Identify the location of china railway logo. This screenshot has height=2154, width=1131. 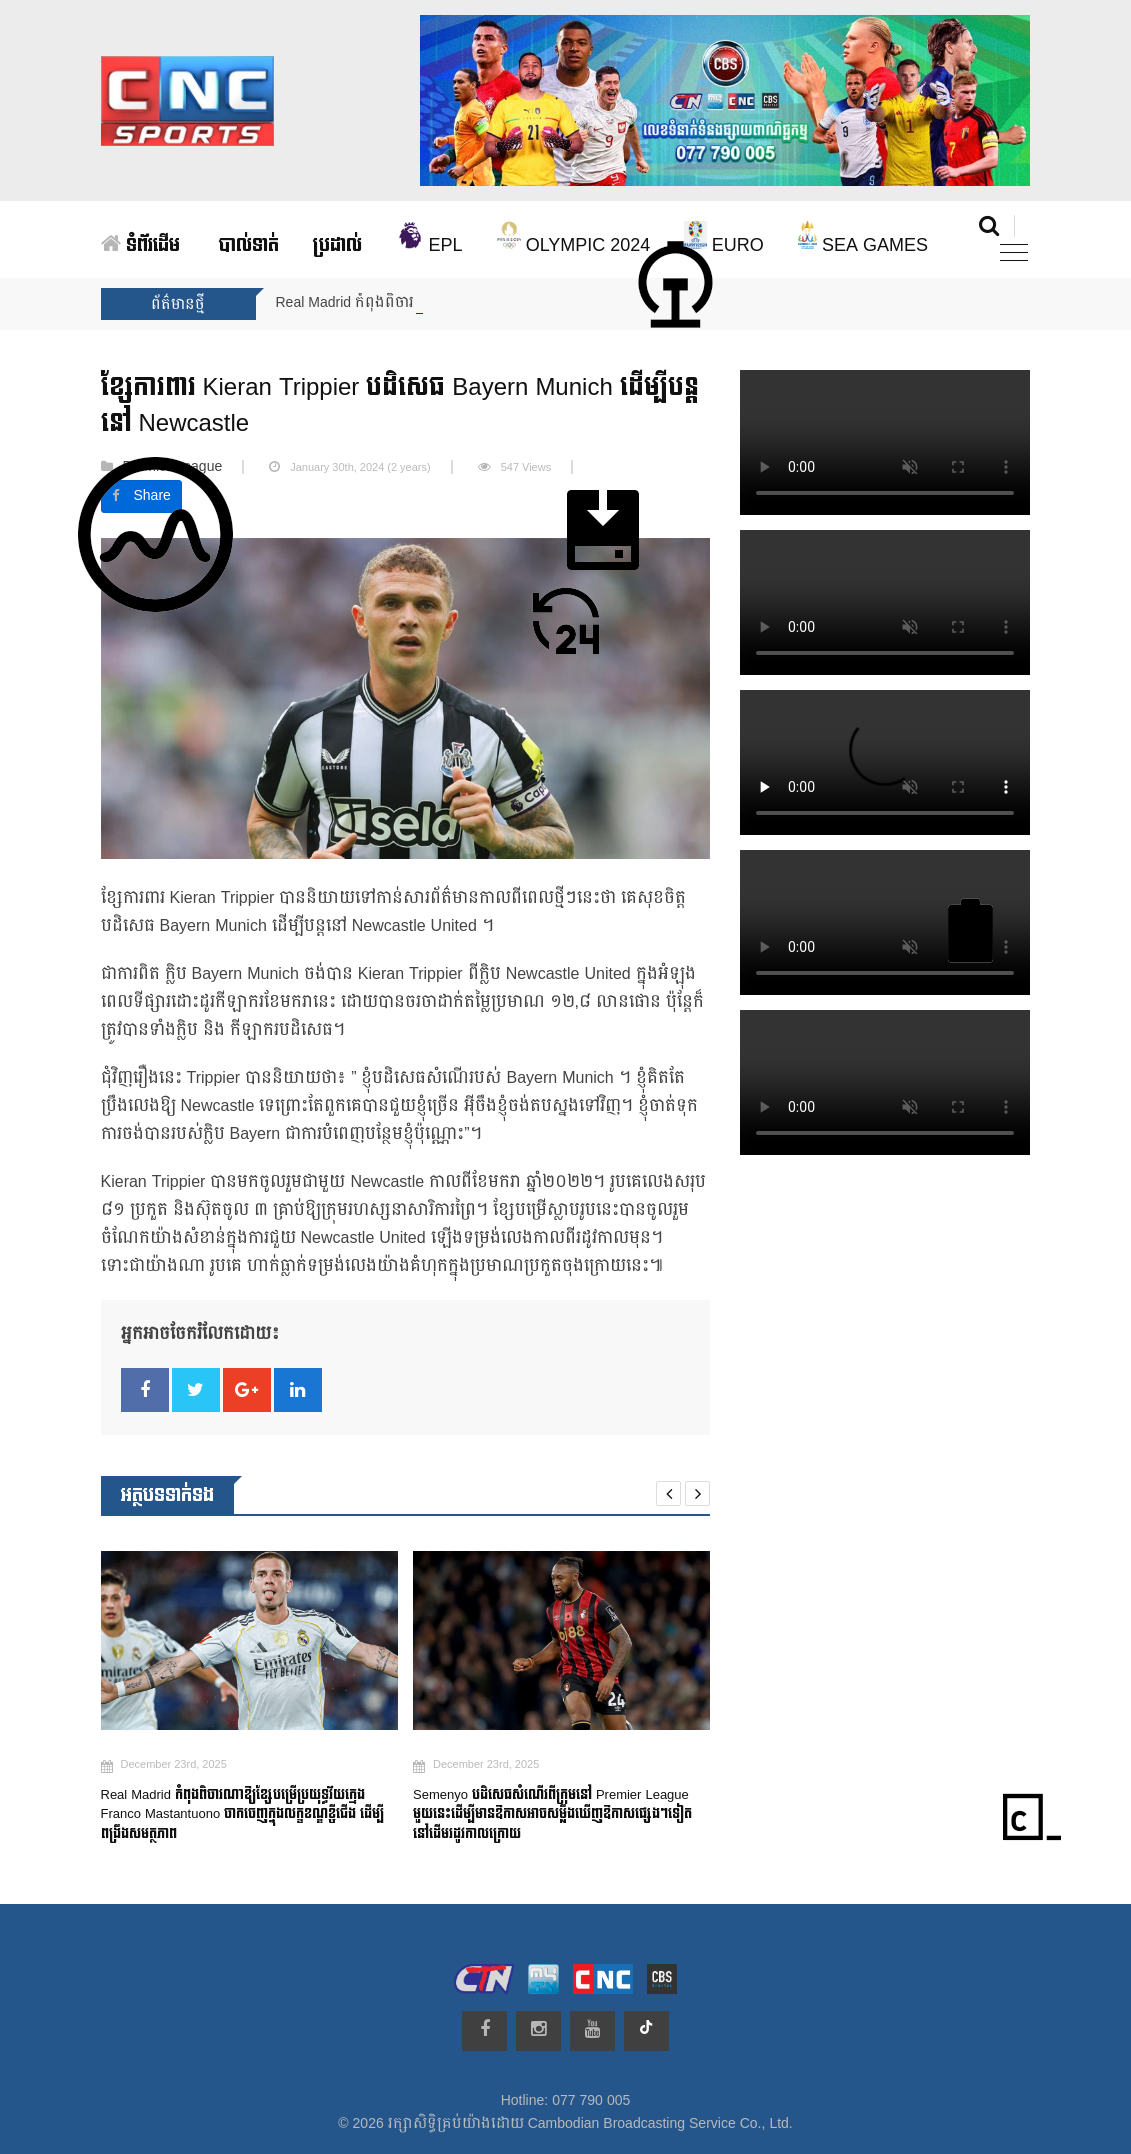
(675, 286).